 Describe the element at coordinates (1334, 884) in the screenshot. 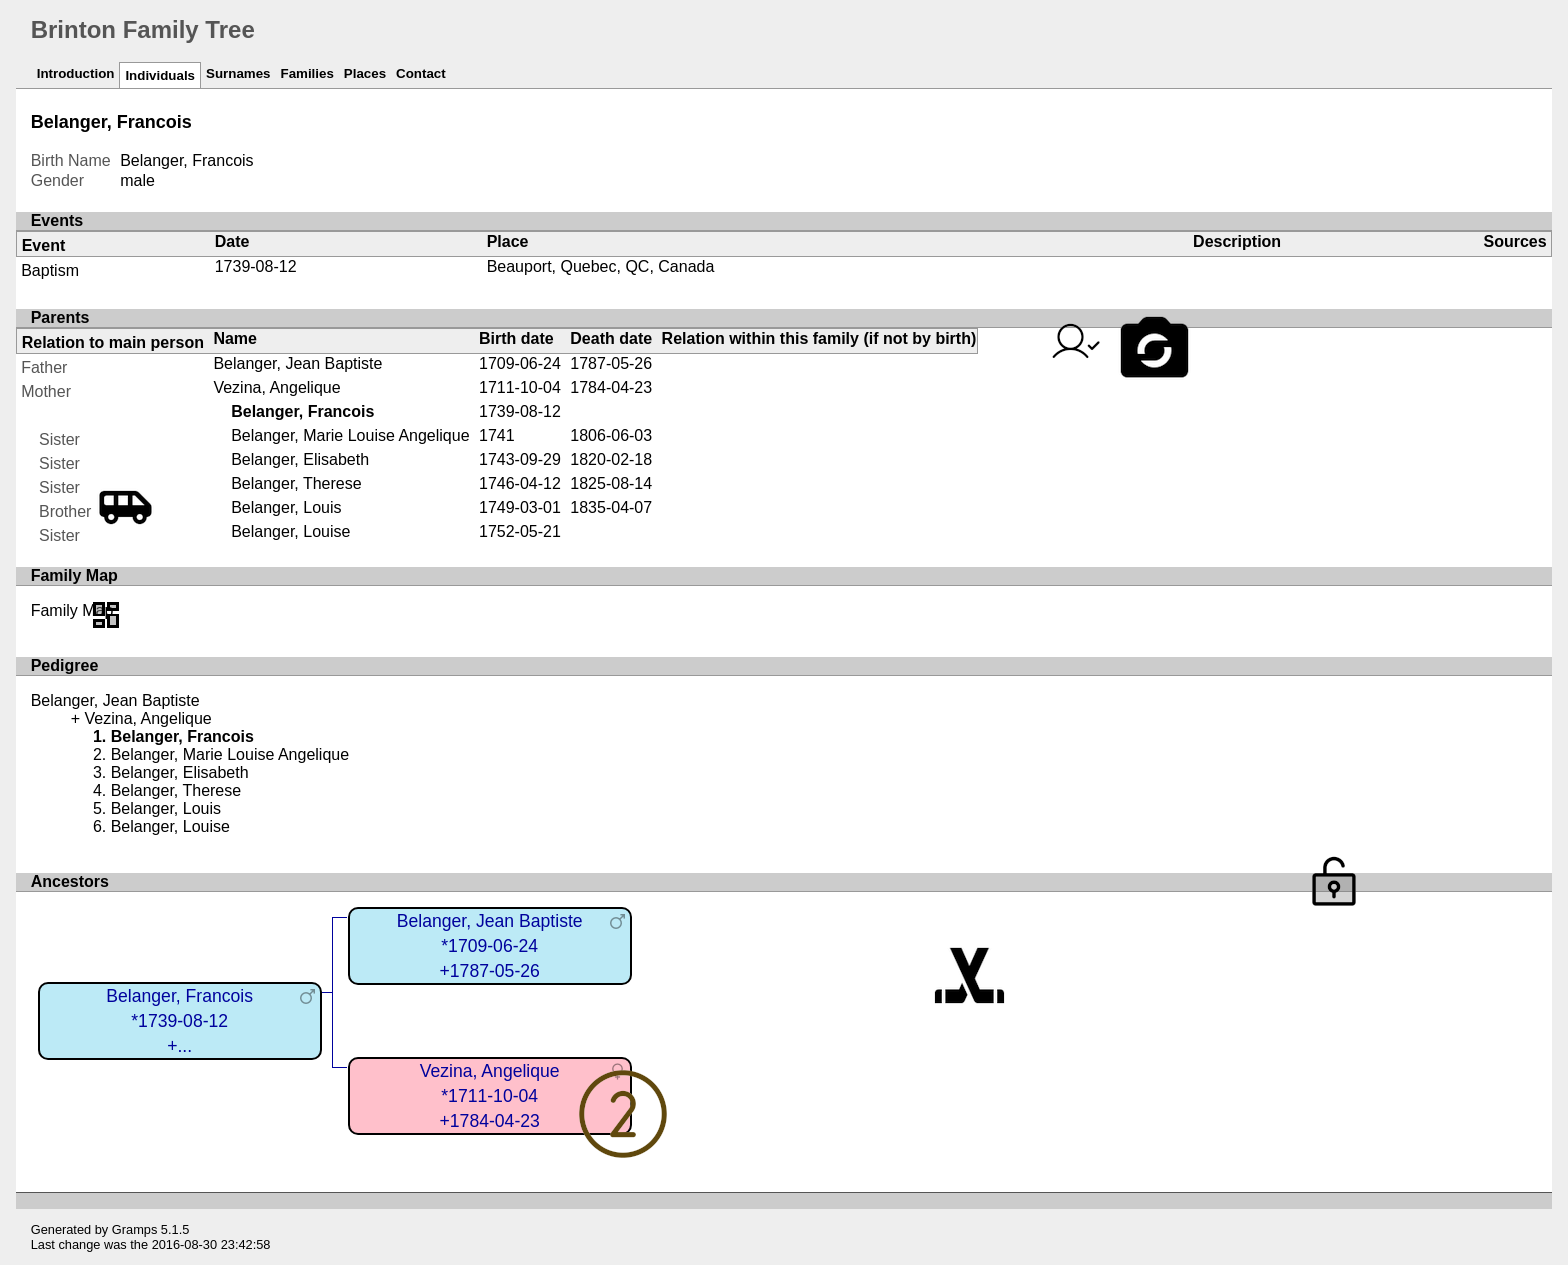

I see `unlock or access secured content` at that location.